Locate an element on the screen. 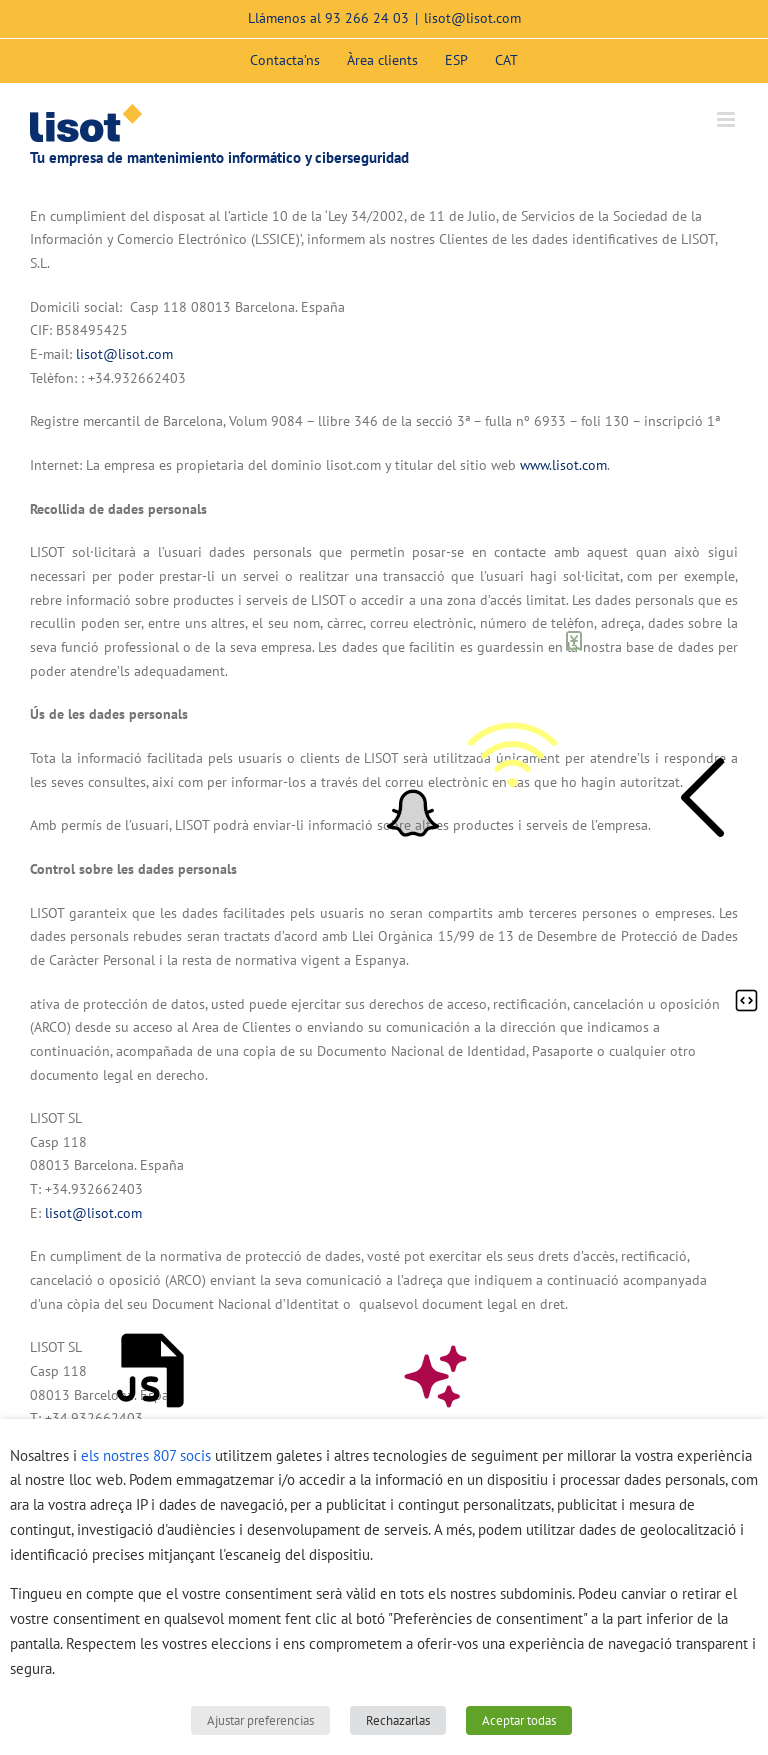 Image resolution: width=768 pixels, height=1755 pixels. view or edit source code is located at coordinates (746, 1000).